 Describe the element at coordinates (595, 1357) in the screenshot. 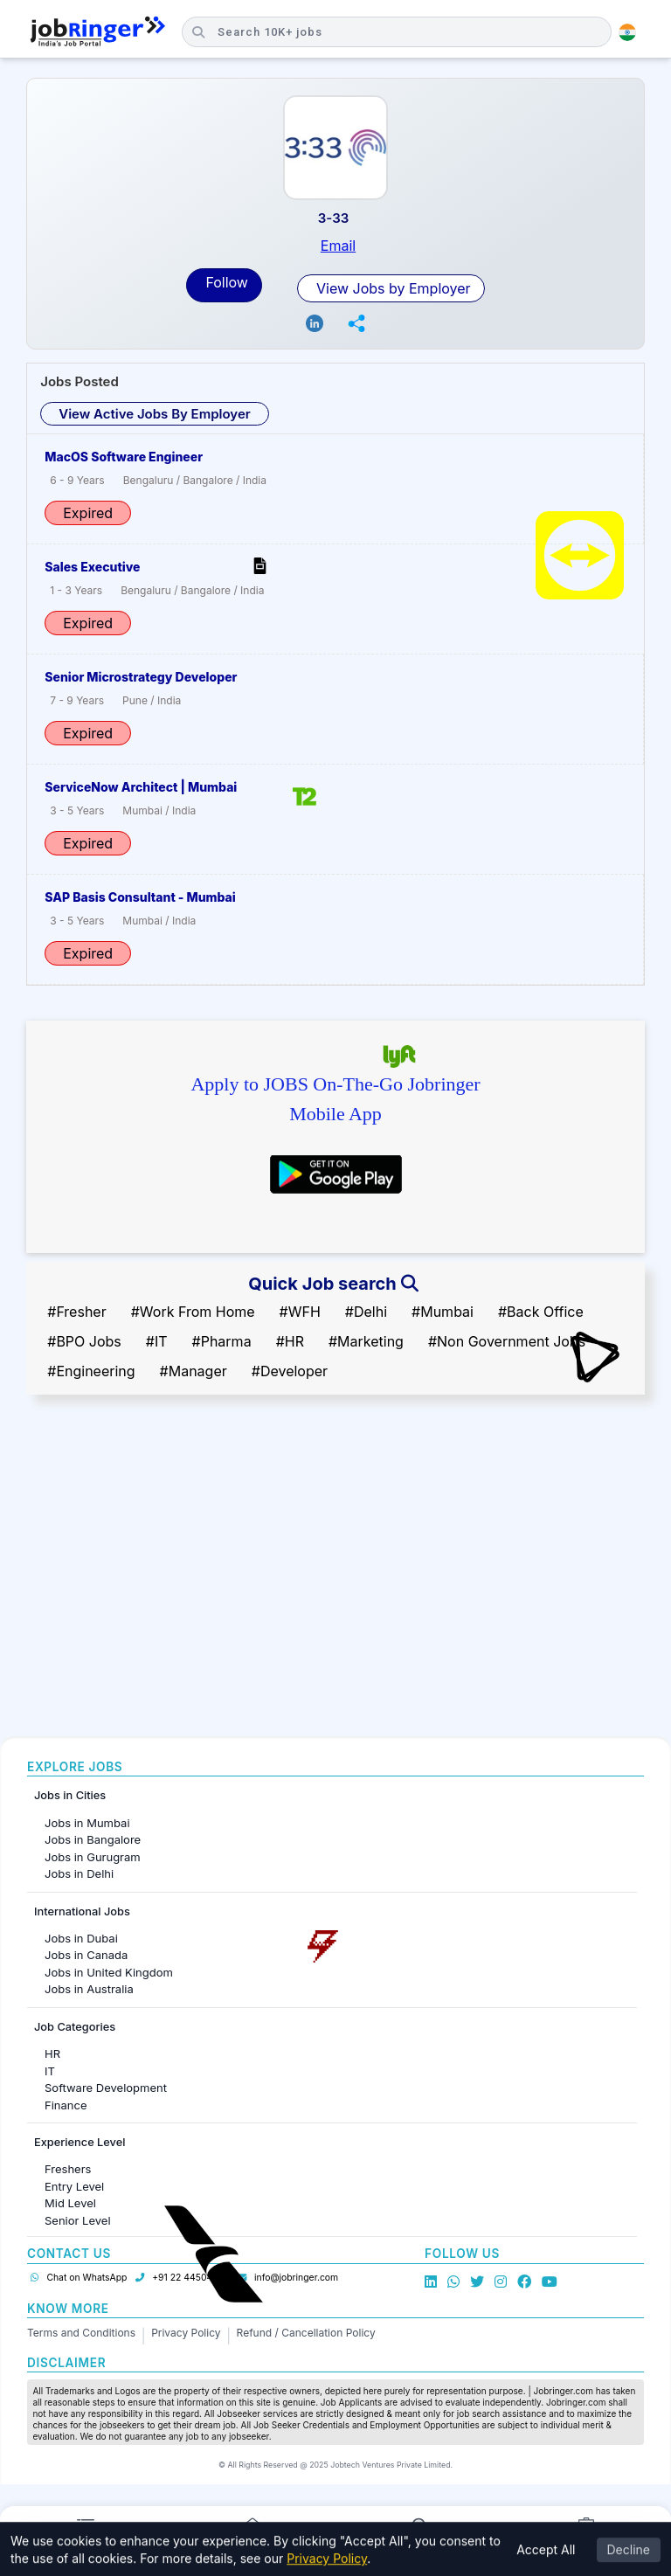

I see `open CiviCRM application` at that location.